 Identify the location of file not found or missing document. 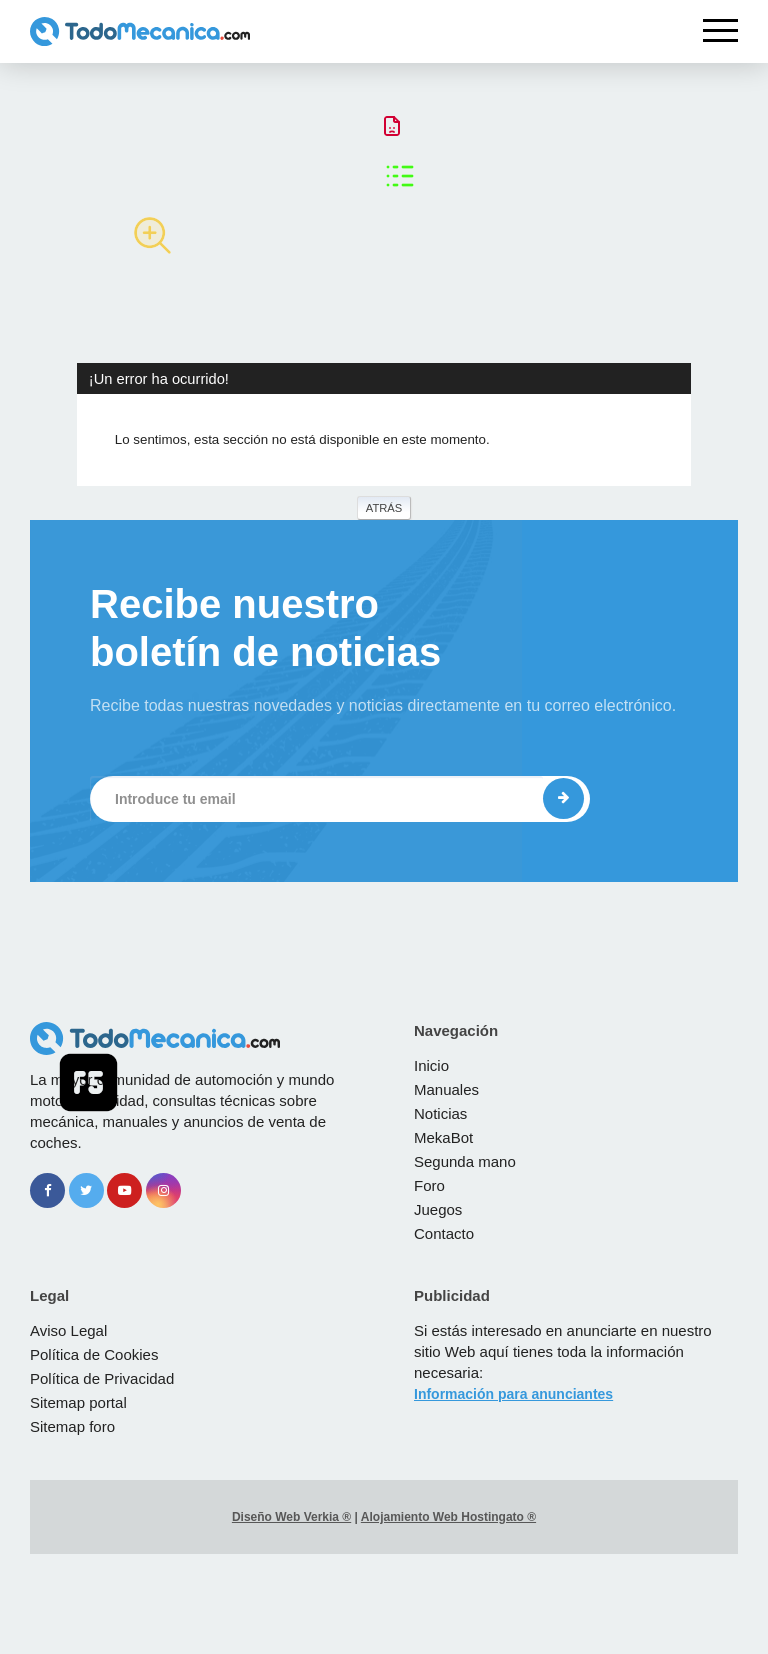
(392, 126).